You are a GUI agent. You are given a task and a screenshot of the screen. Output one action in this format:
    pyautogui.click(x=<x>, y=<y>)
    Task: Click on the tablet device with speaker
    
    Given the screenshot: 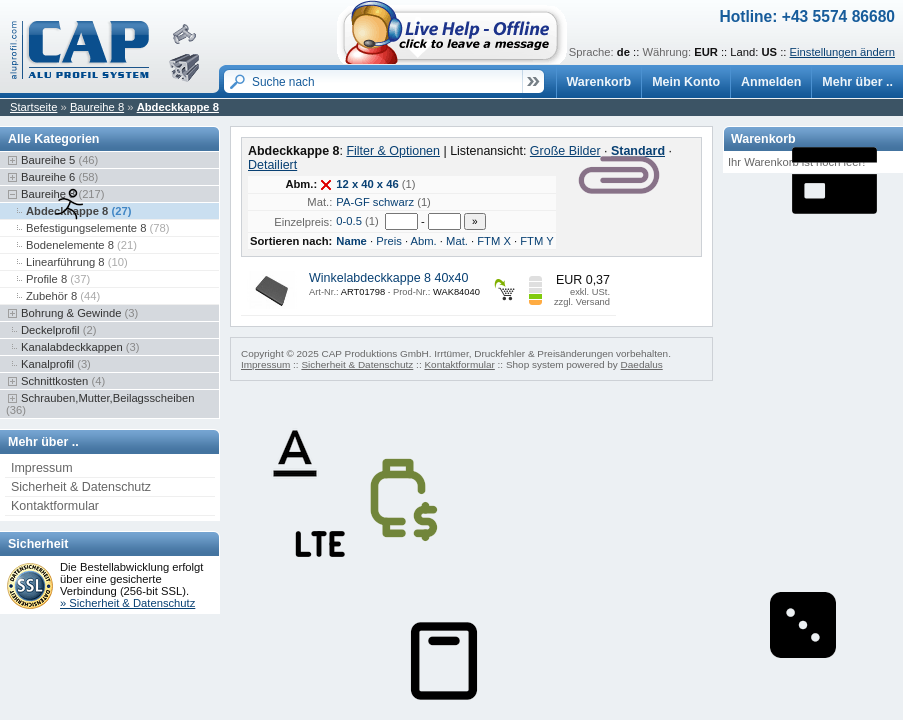 What is the action you would take?
    pyautogui.click(x=444, y=661)
    